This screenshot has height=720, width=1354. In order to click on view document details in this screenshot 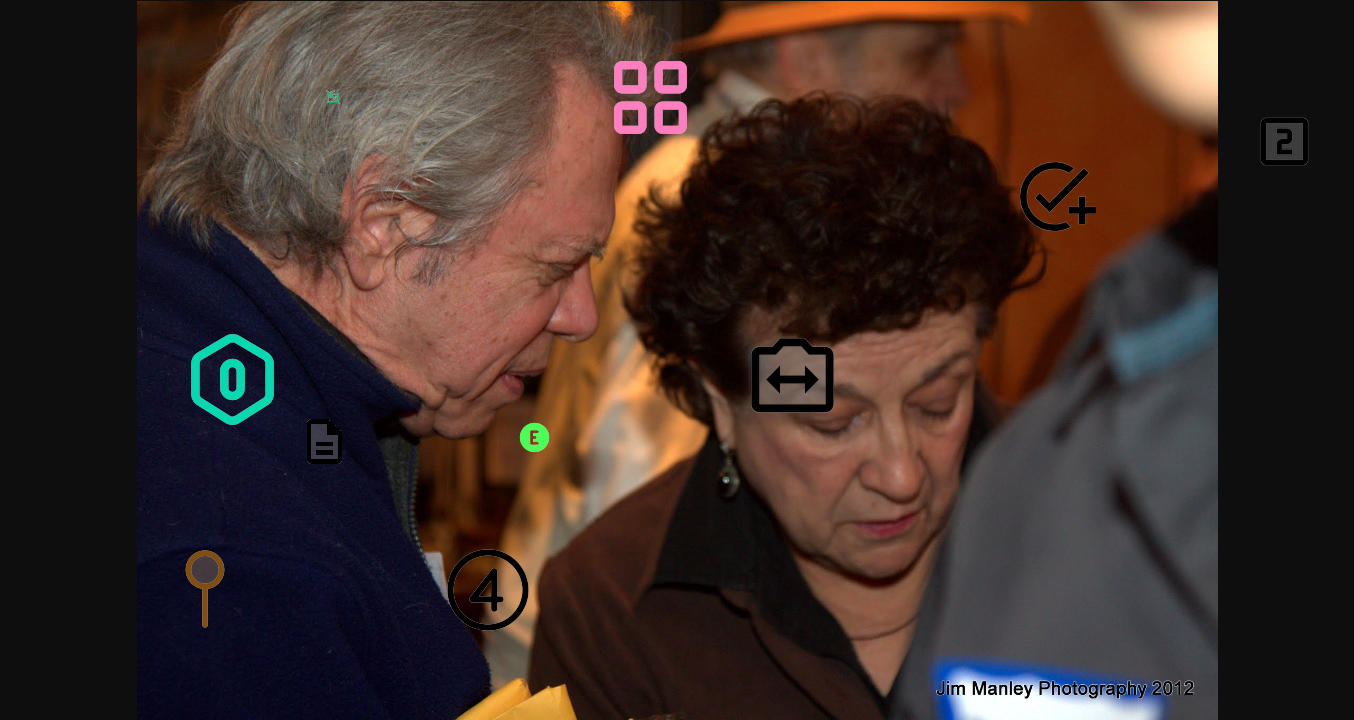, I will do `click(324, 441)`.